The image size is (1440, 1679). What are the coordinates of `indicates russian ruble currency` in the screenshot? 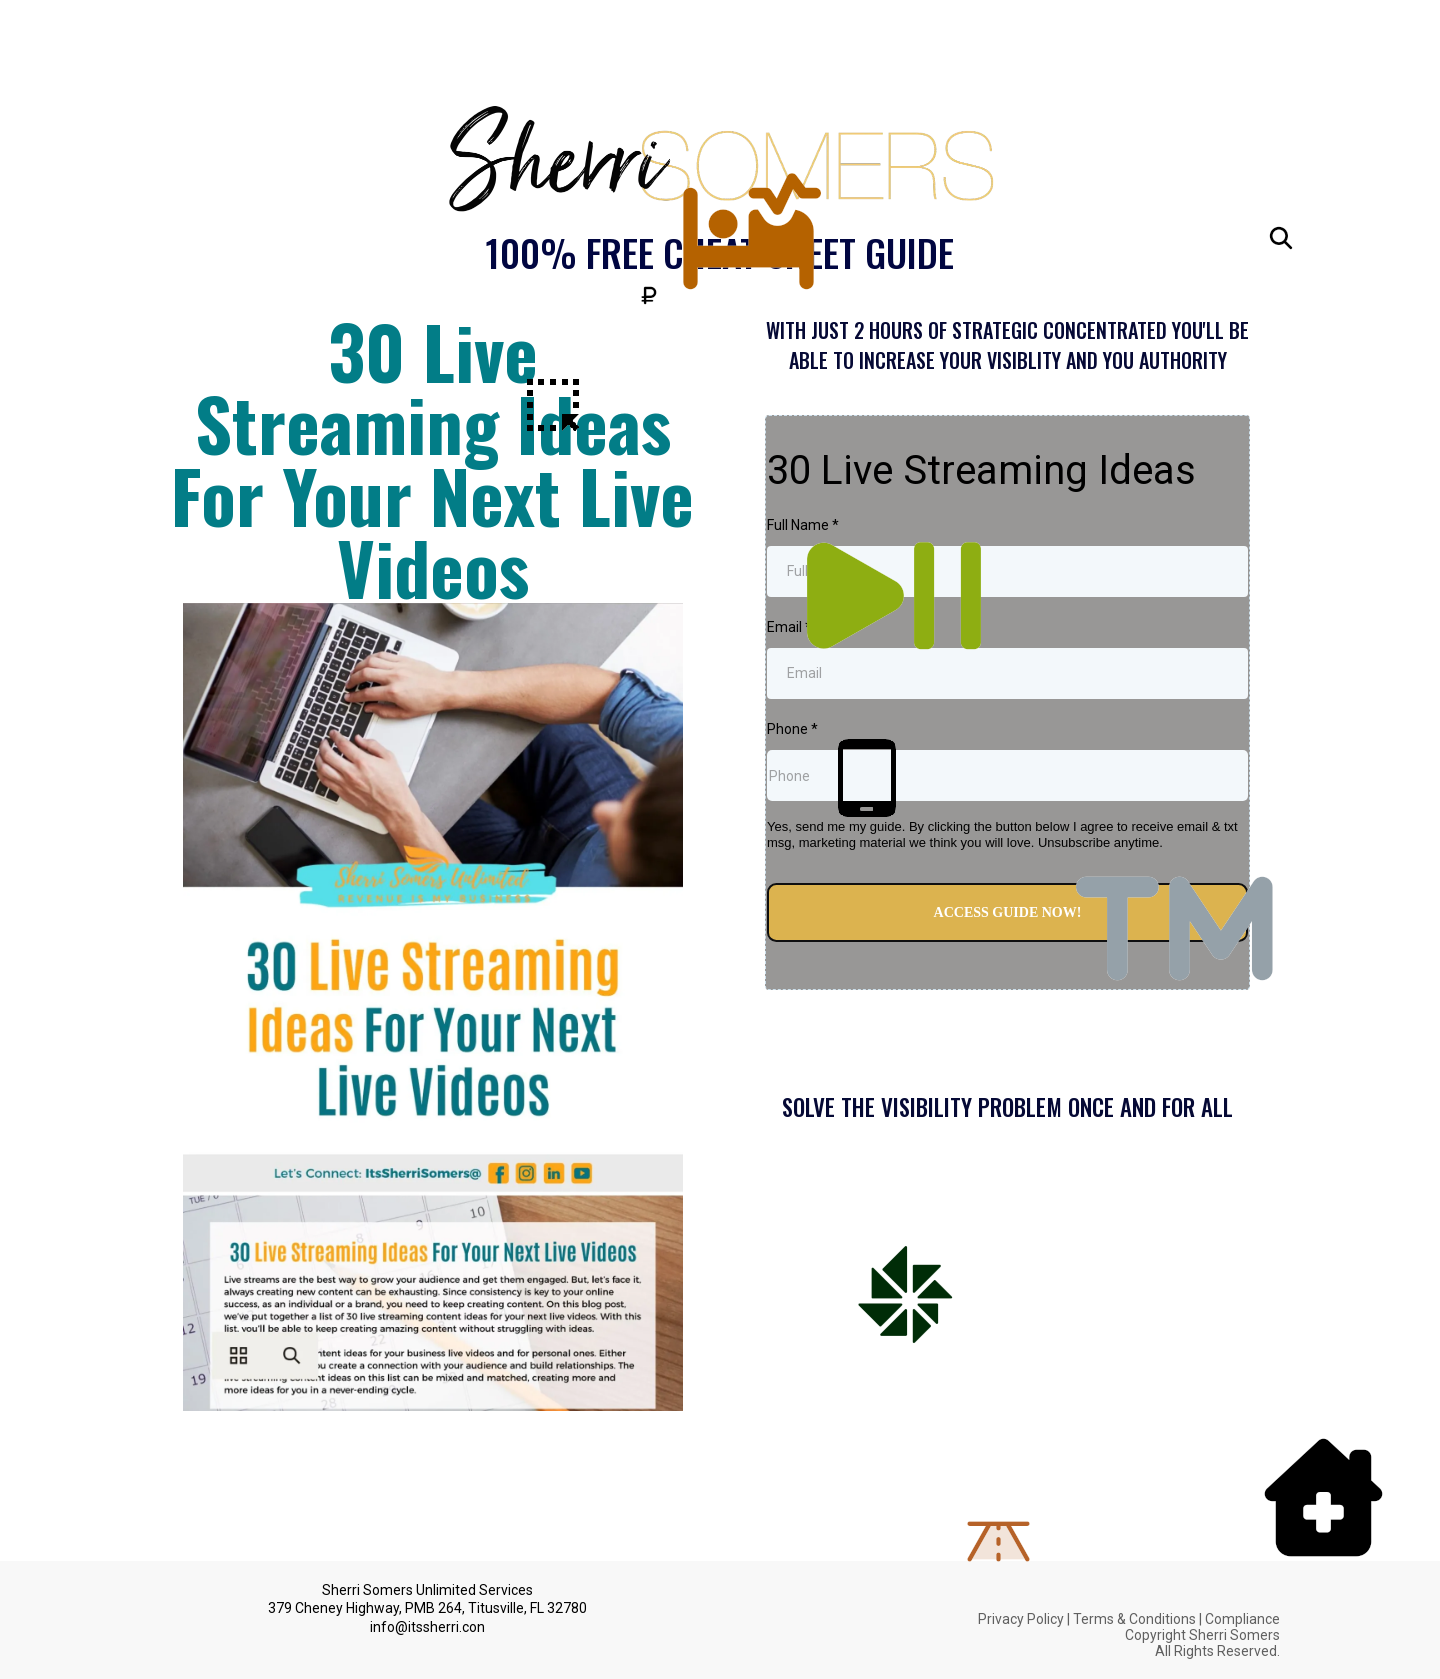 It's located at (649, 295).